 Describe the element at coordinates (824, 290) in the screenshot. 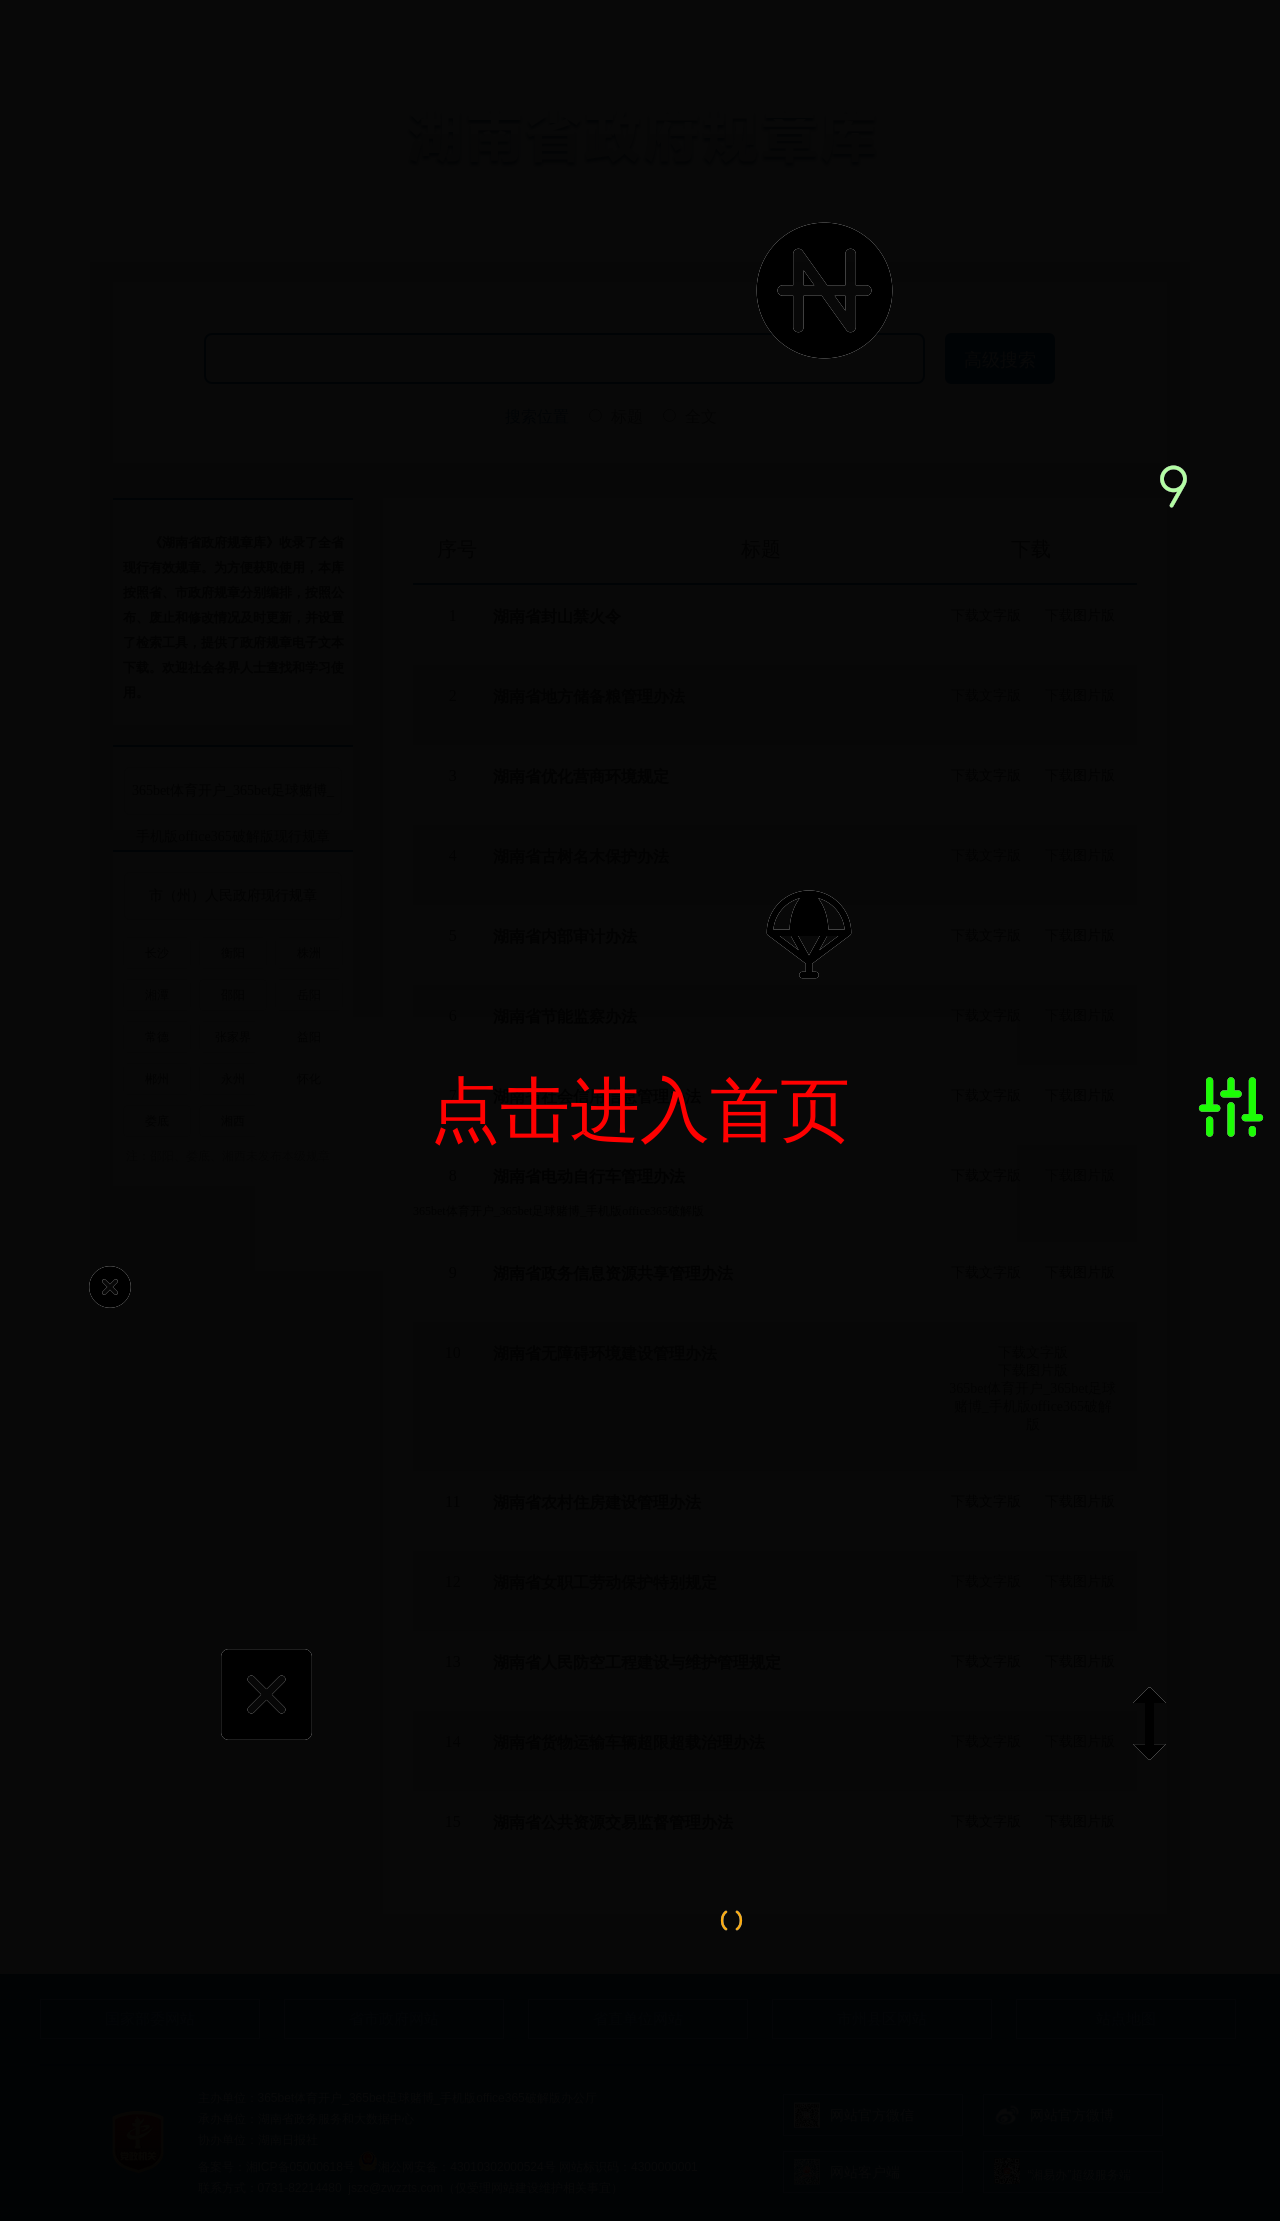

I see `view balance in Nigerian naira` at that location.